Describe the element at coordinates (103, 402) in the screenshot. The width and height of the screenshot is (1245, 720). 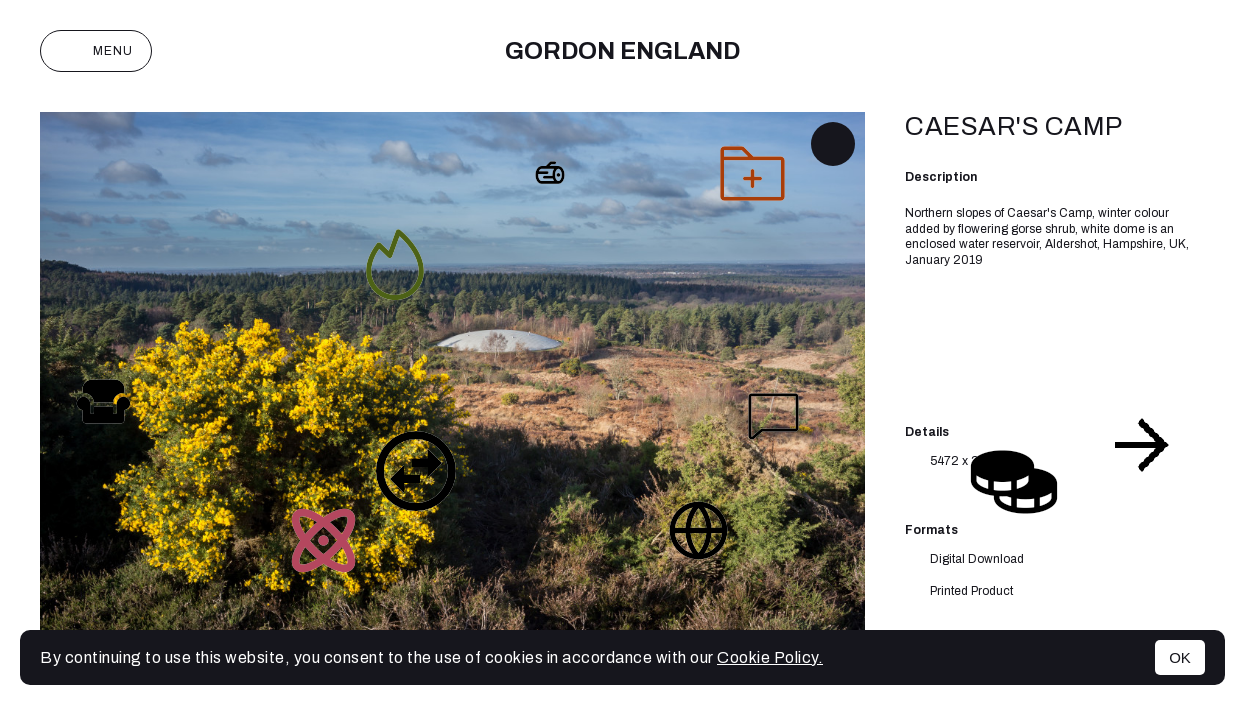
I see `browse furniture or home decor items` at that location.